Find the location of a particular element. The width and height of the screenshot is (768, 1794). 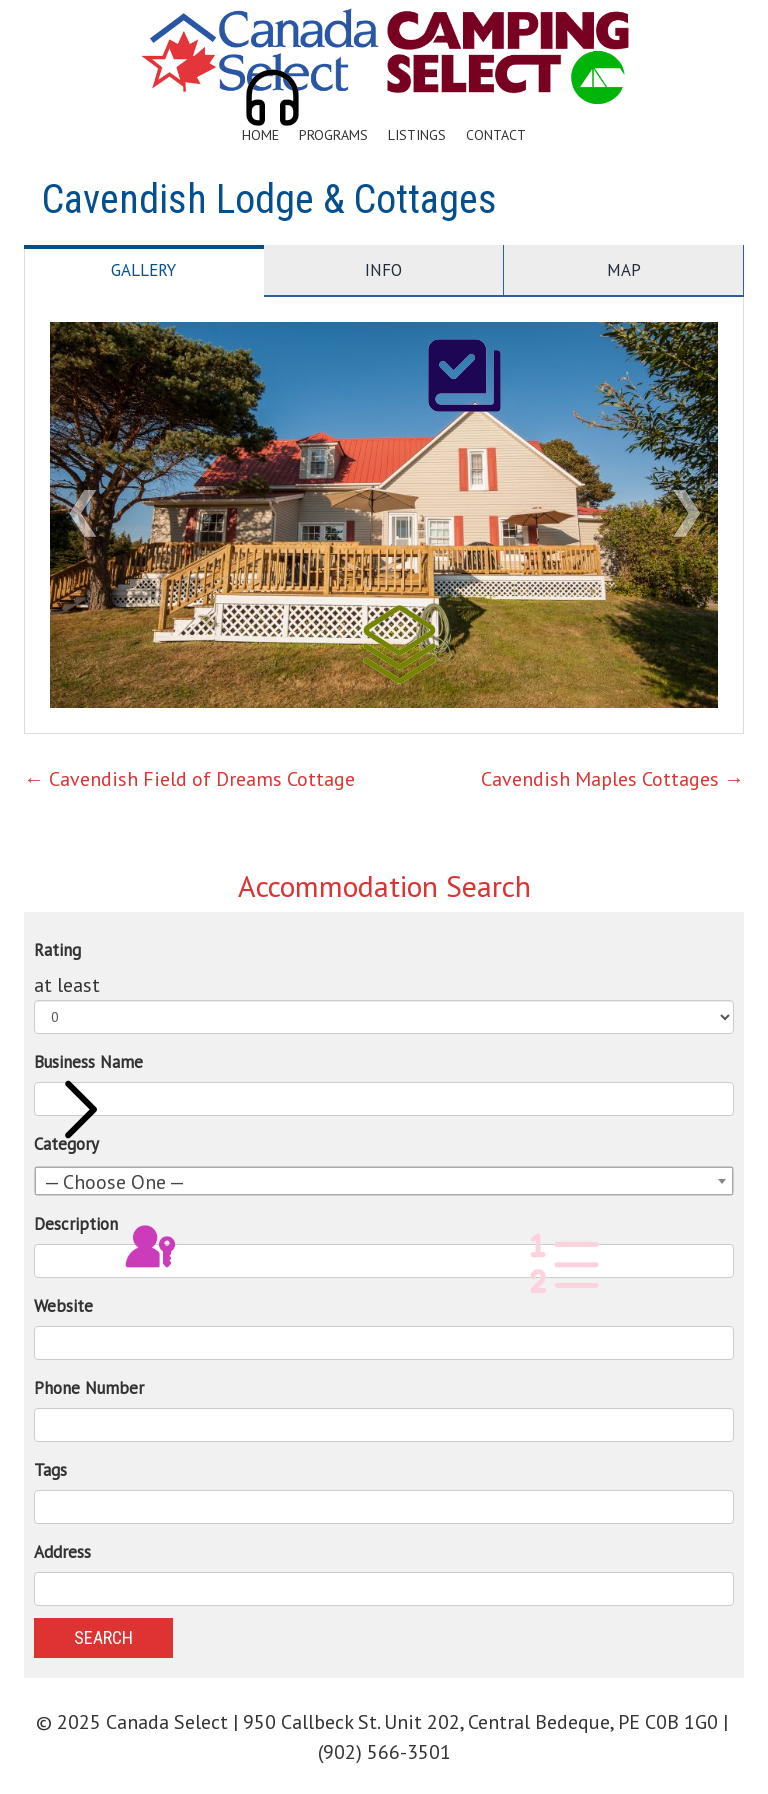

sign in with passkey authentication is located at coordinates (150, 1248).